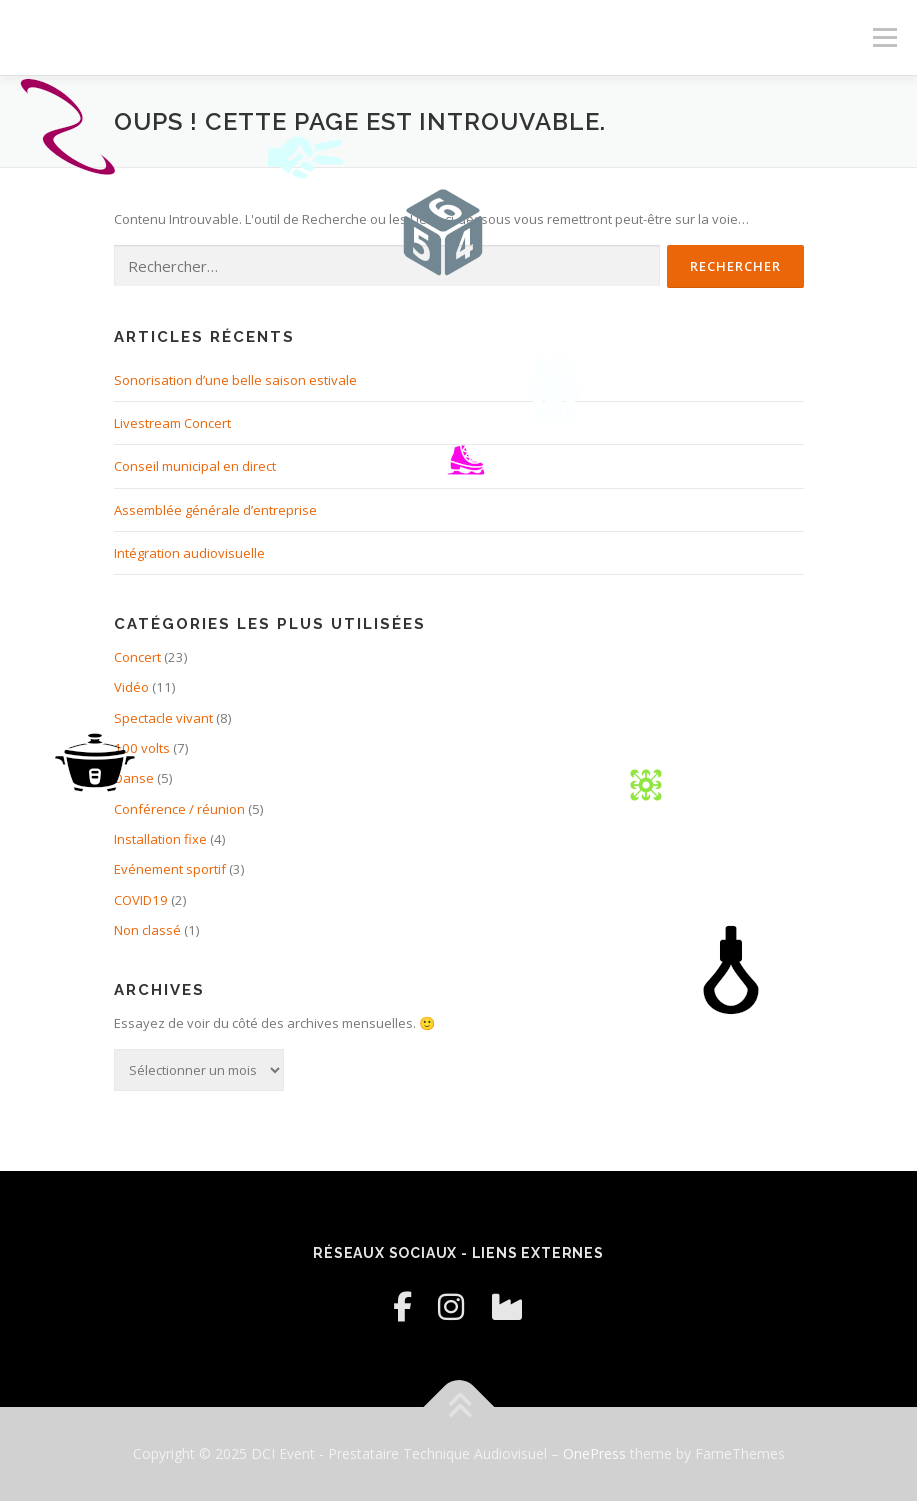 Image resolution: width=917 pixels, height=1501 pixels. I want to click on suicide icon, so click(731, 970).